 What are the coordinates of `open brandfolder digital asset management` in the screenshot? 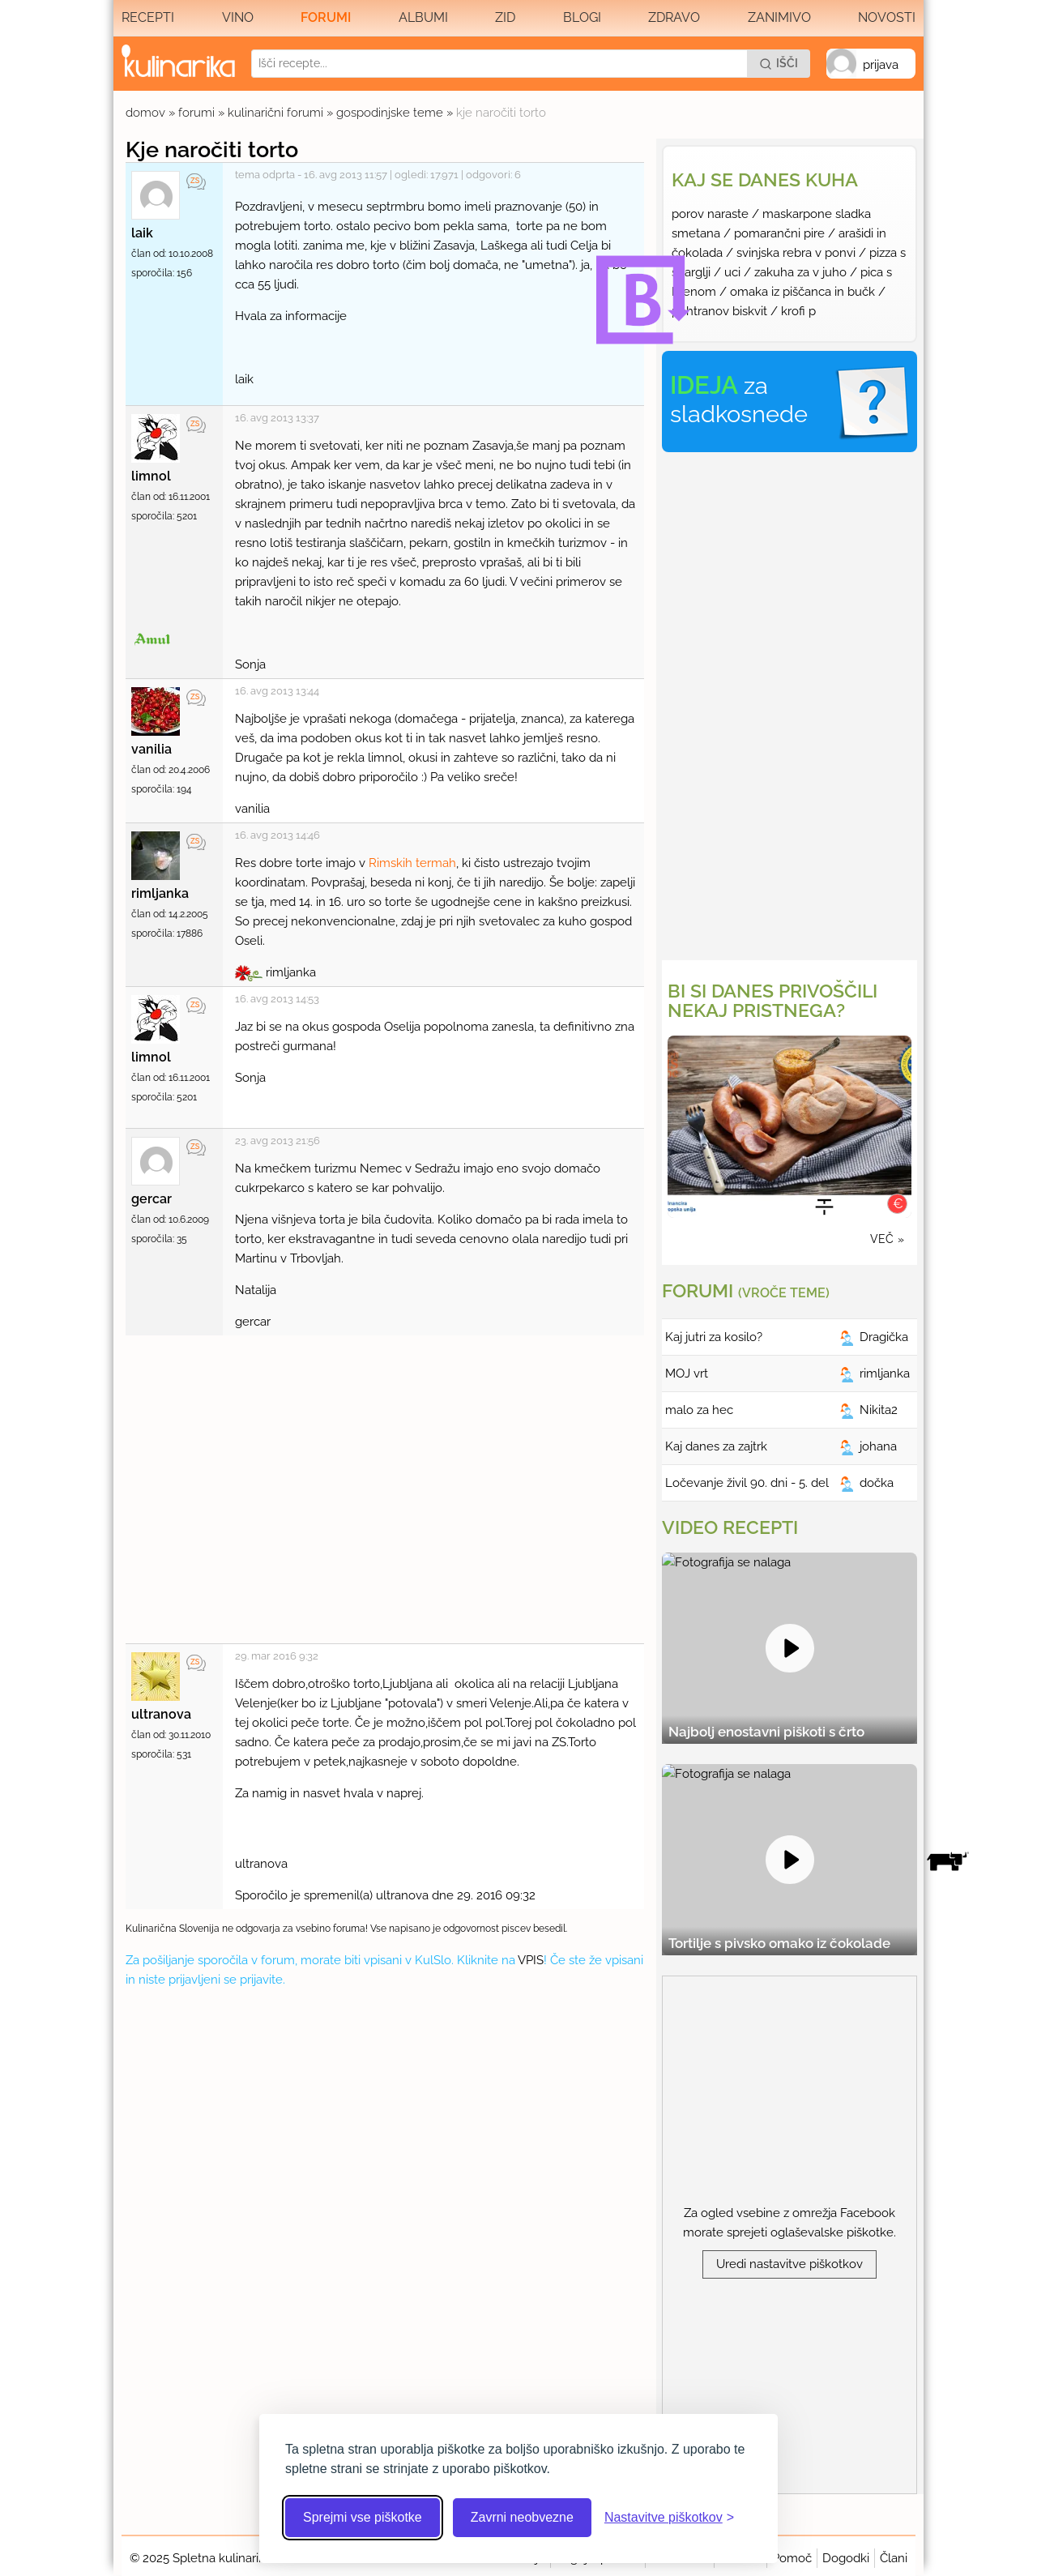 It's located at (643, 300).